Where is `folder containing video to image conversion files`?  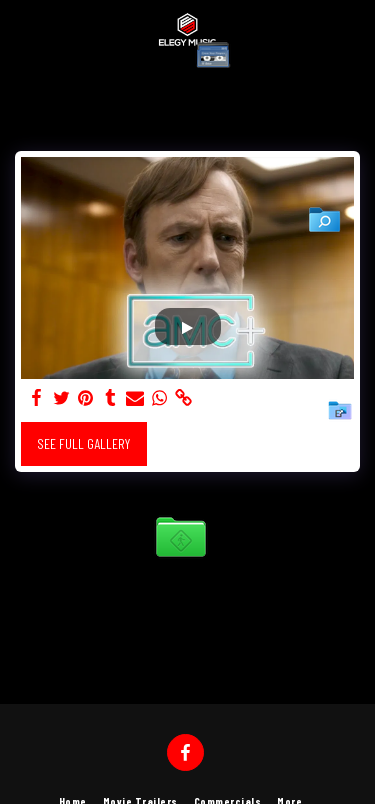 folder containing video to image conversion files is located at coordinates (340, 411).